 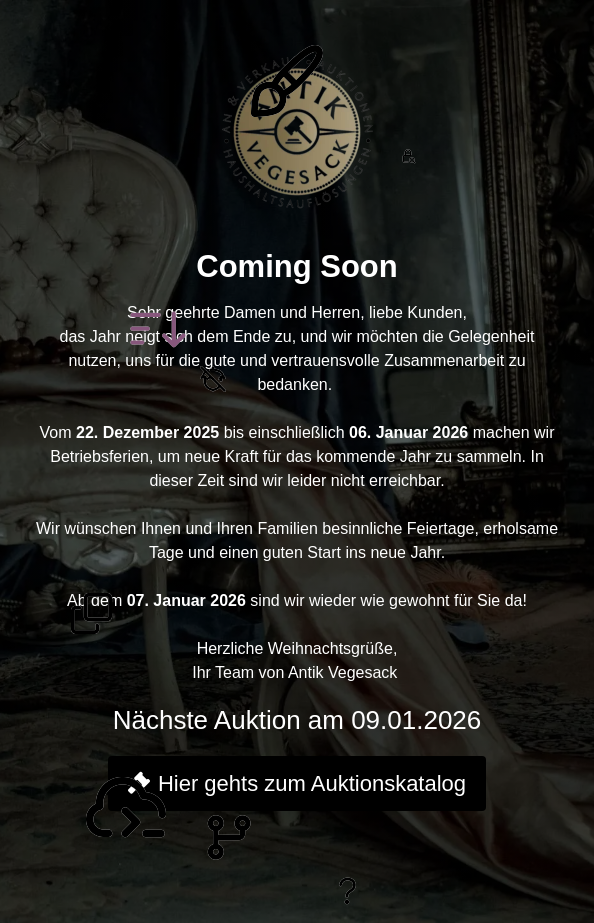 What do you see at coordinates (213, 379) in the screenshot?
I see `indicates nut-free or no nuts allowed` at bounding box center [213, 379].